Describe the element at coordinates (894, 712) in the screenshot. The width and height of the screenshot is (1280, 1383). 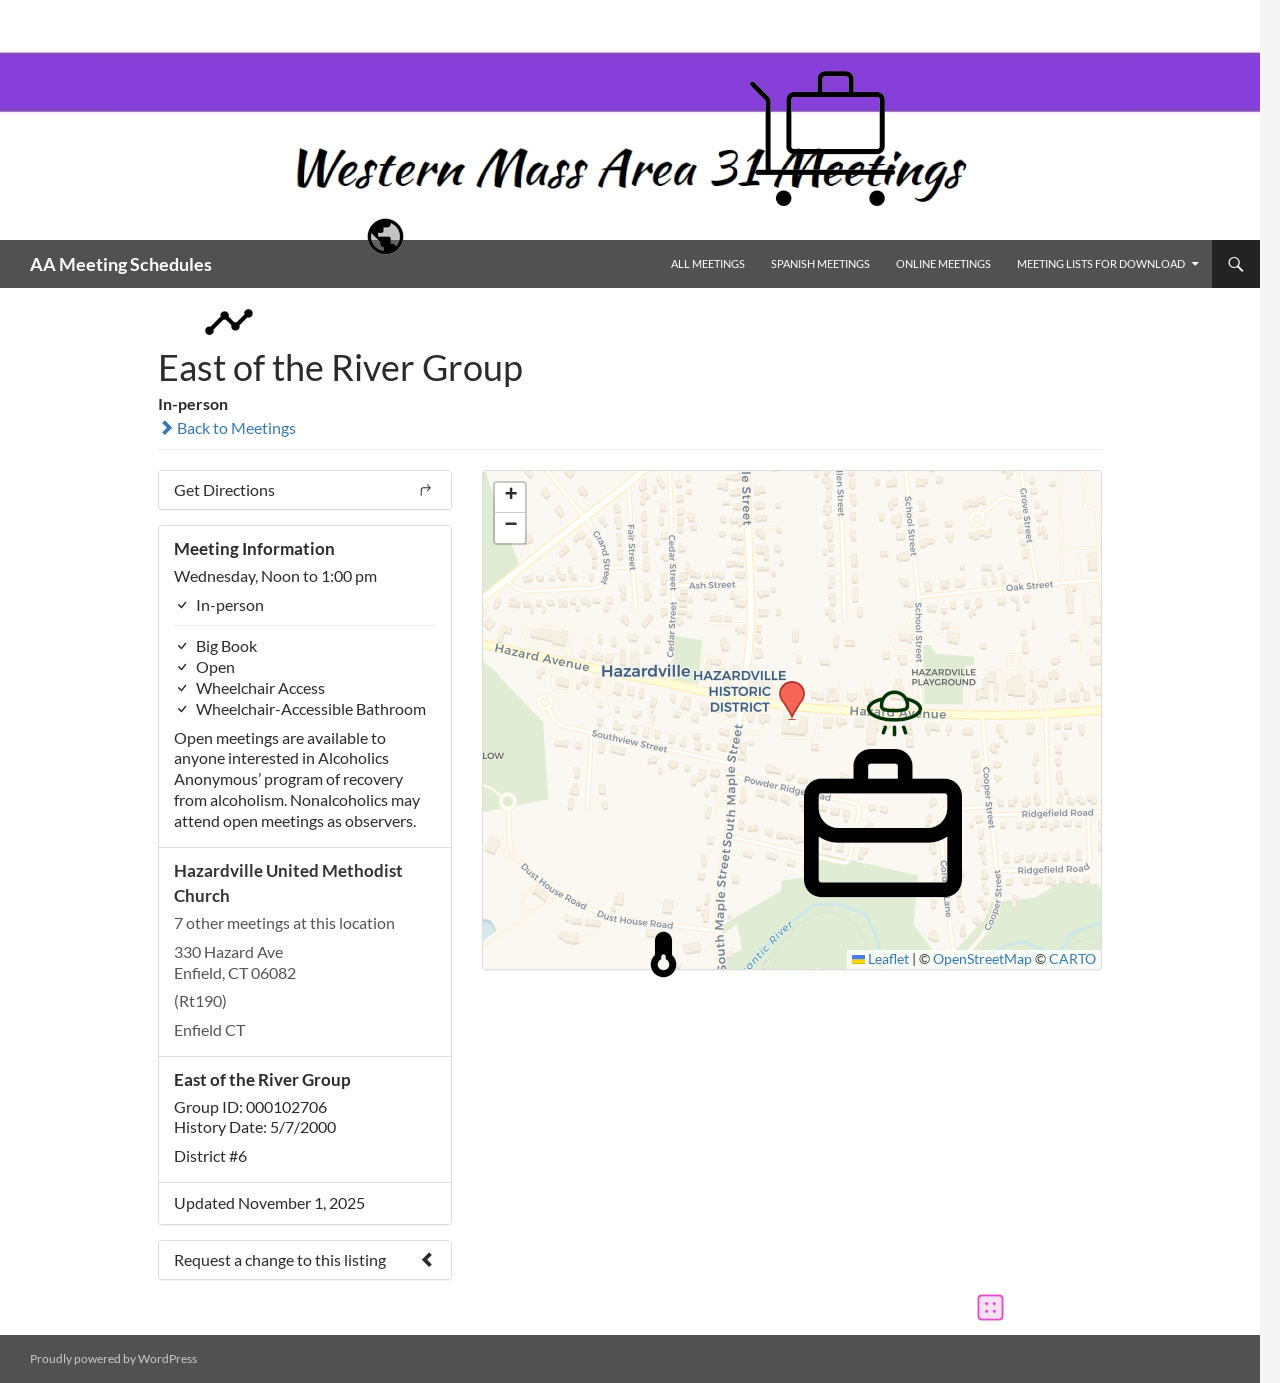
I see `access sci-fi or space-themed content` at that location.